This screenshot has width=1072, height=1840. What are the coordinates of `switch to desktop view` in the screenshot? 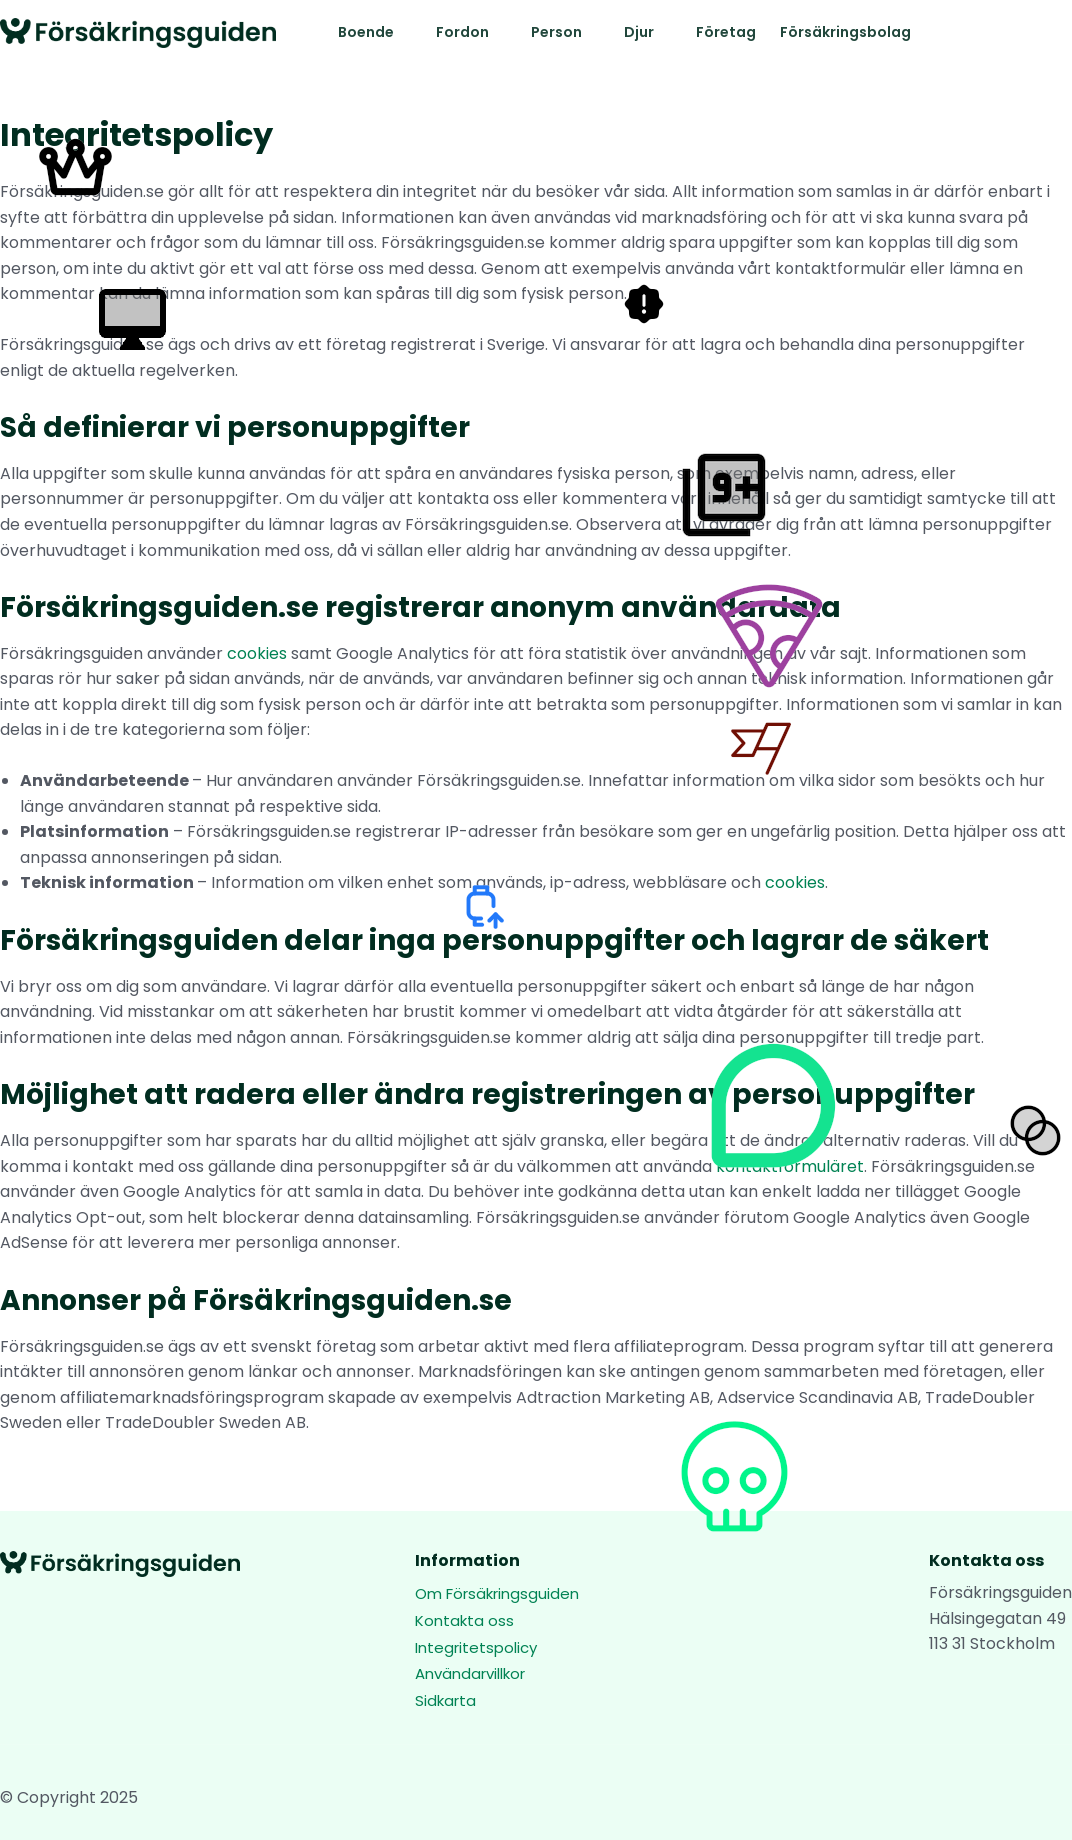 It's located at (132, 319).